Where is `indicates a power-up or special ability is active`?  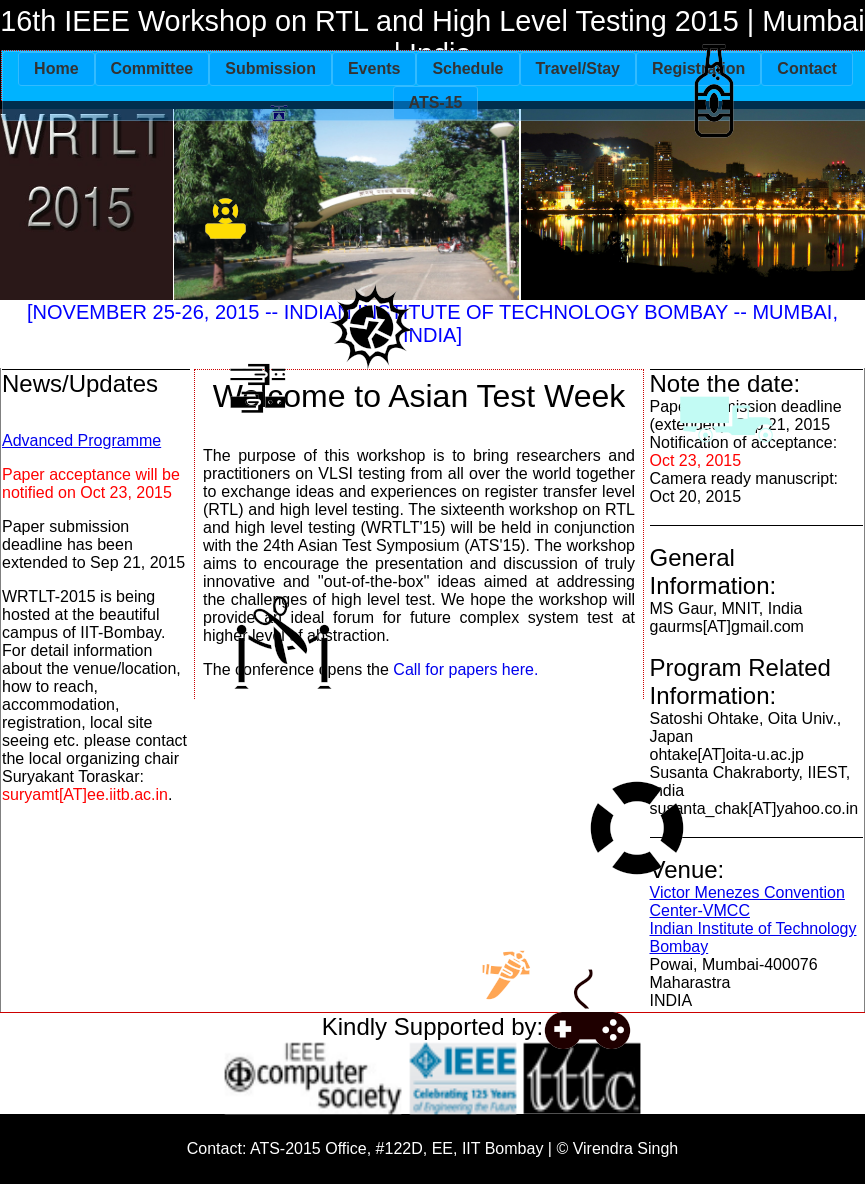 indicates a power-up or special ability is active is located at coordinates (372, 326).